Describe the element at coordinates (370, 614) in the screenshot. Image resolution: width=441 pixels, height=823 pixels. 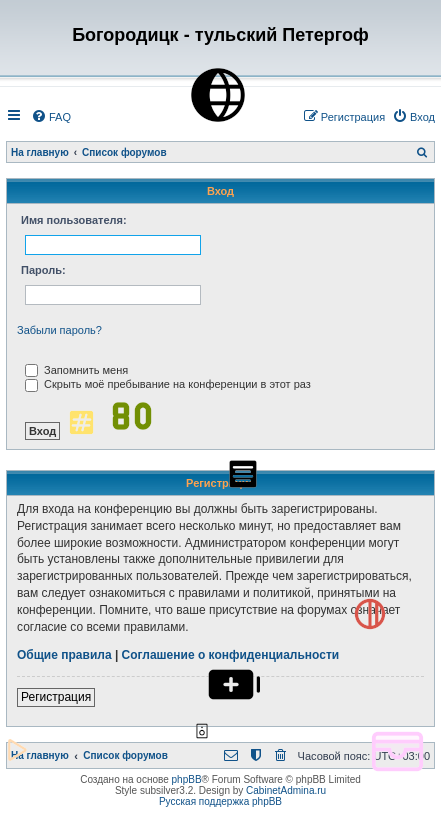
I see `toggle between light and dark mode` at that location.